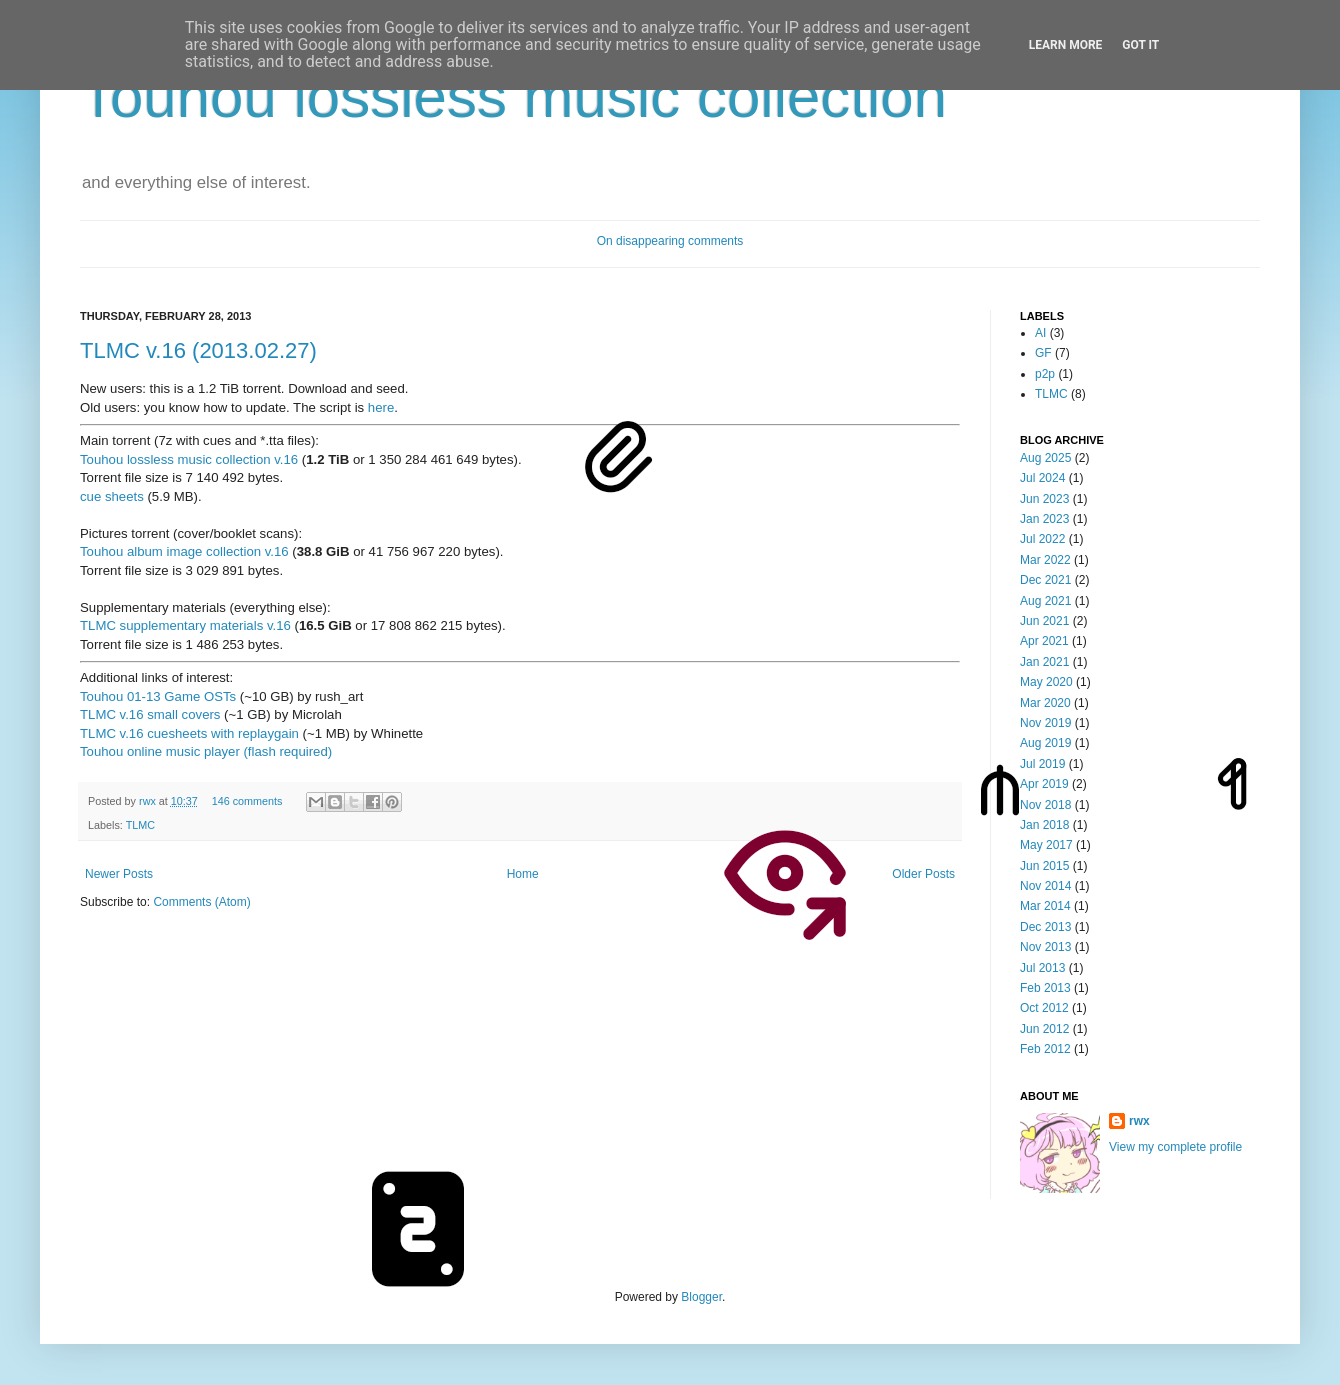 The height and width of the screenshot is (1385, 1340). What do you see at coordinates (785, 873) in the screenshot?
I see `share what you're currently viewing` at bounding box center [785, 873].